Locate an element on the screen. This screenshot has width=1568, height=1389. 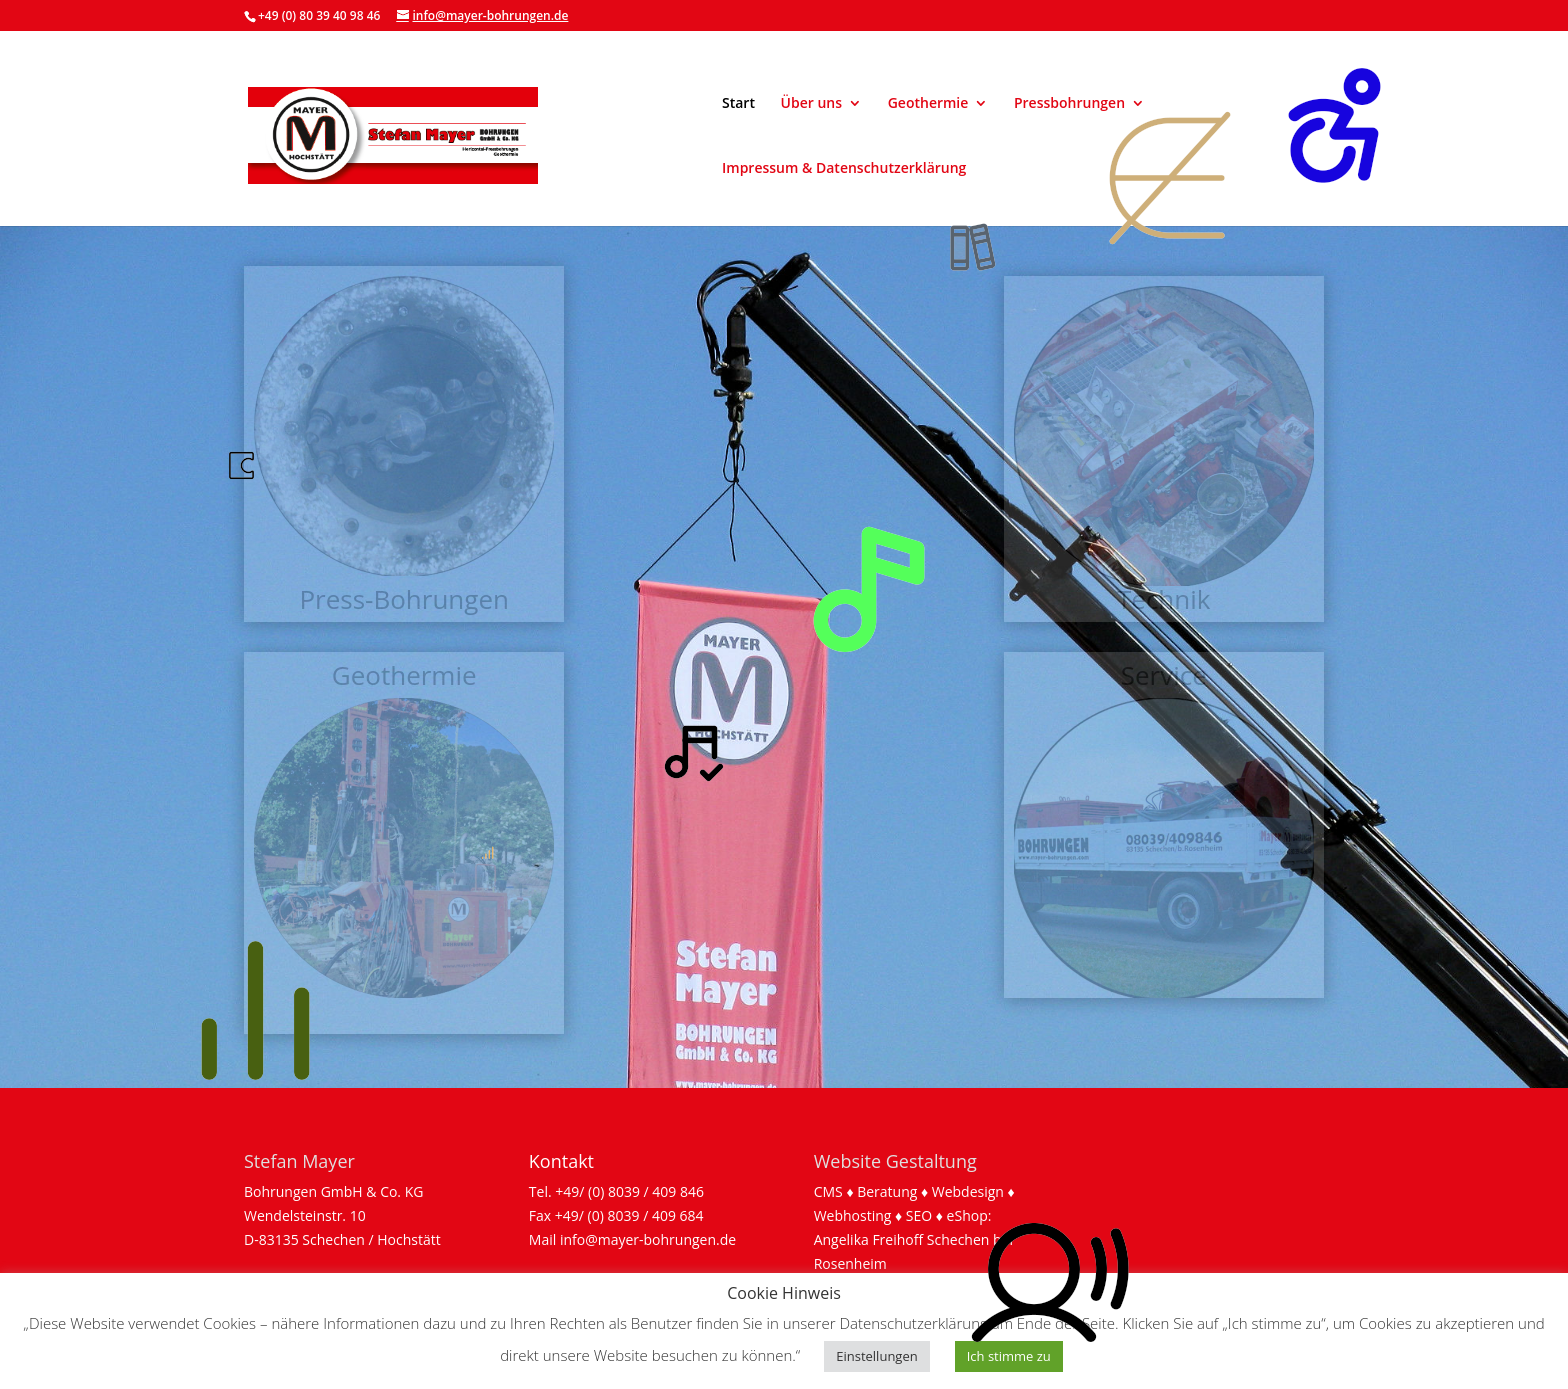
open coda app is located at coordinates (241, 465).